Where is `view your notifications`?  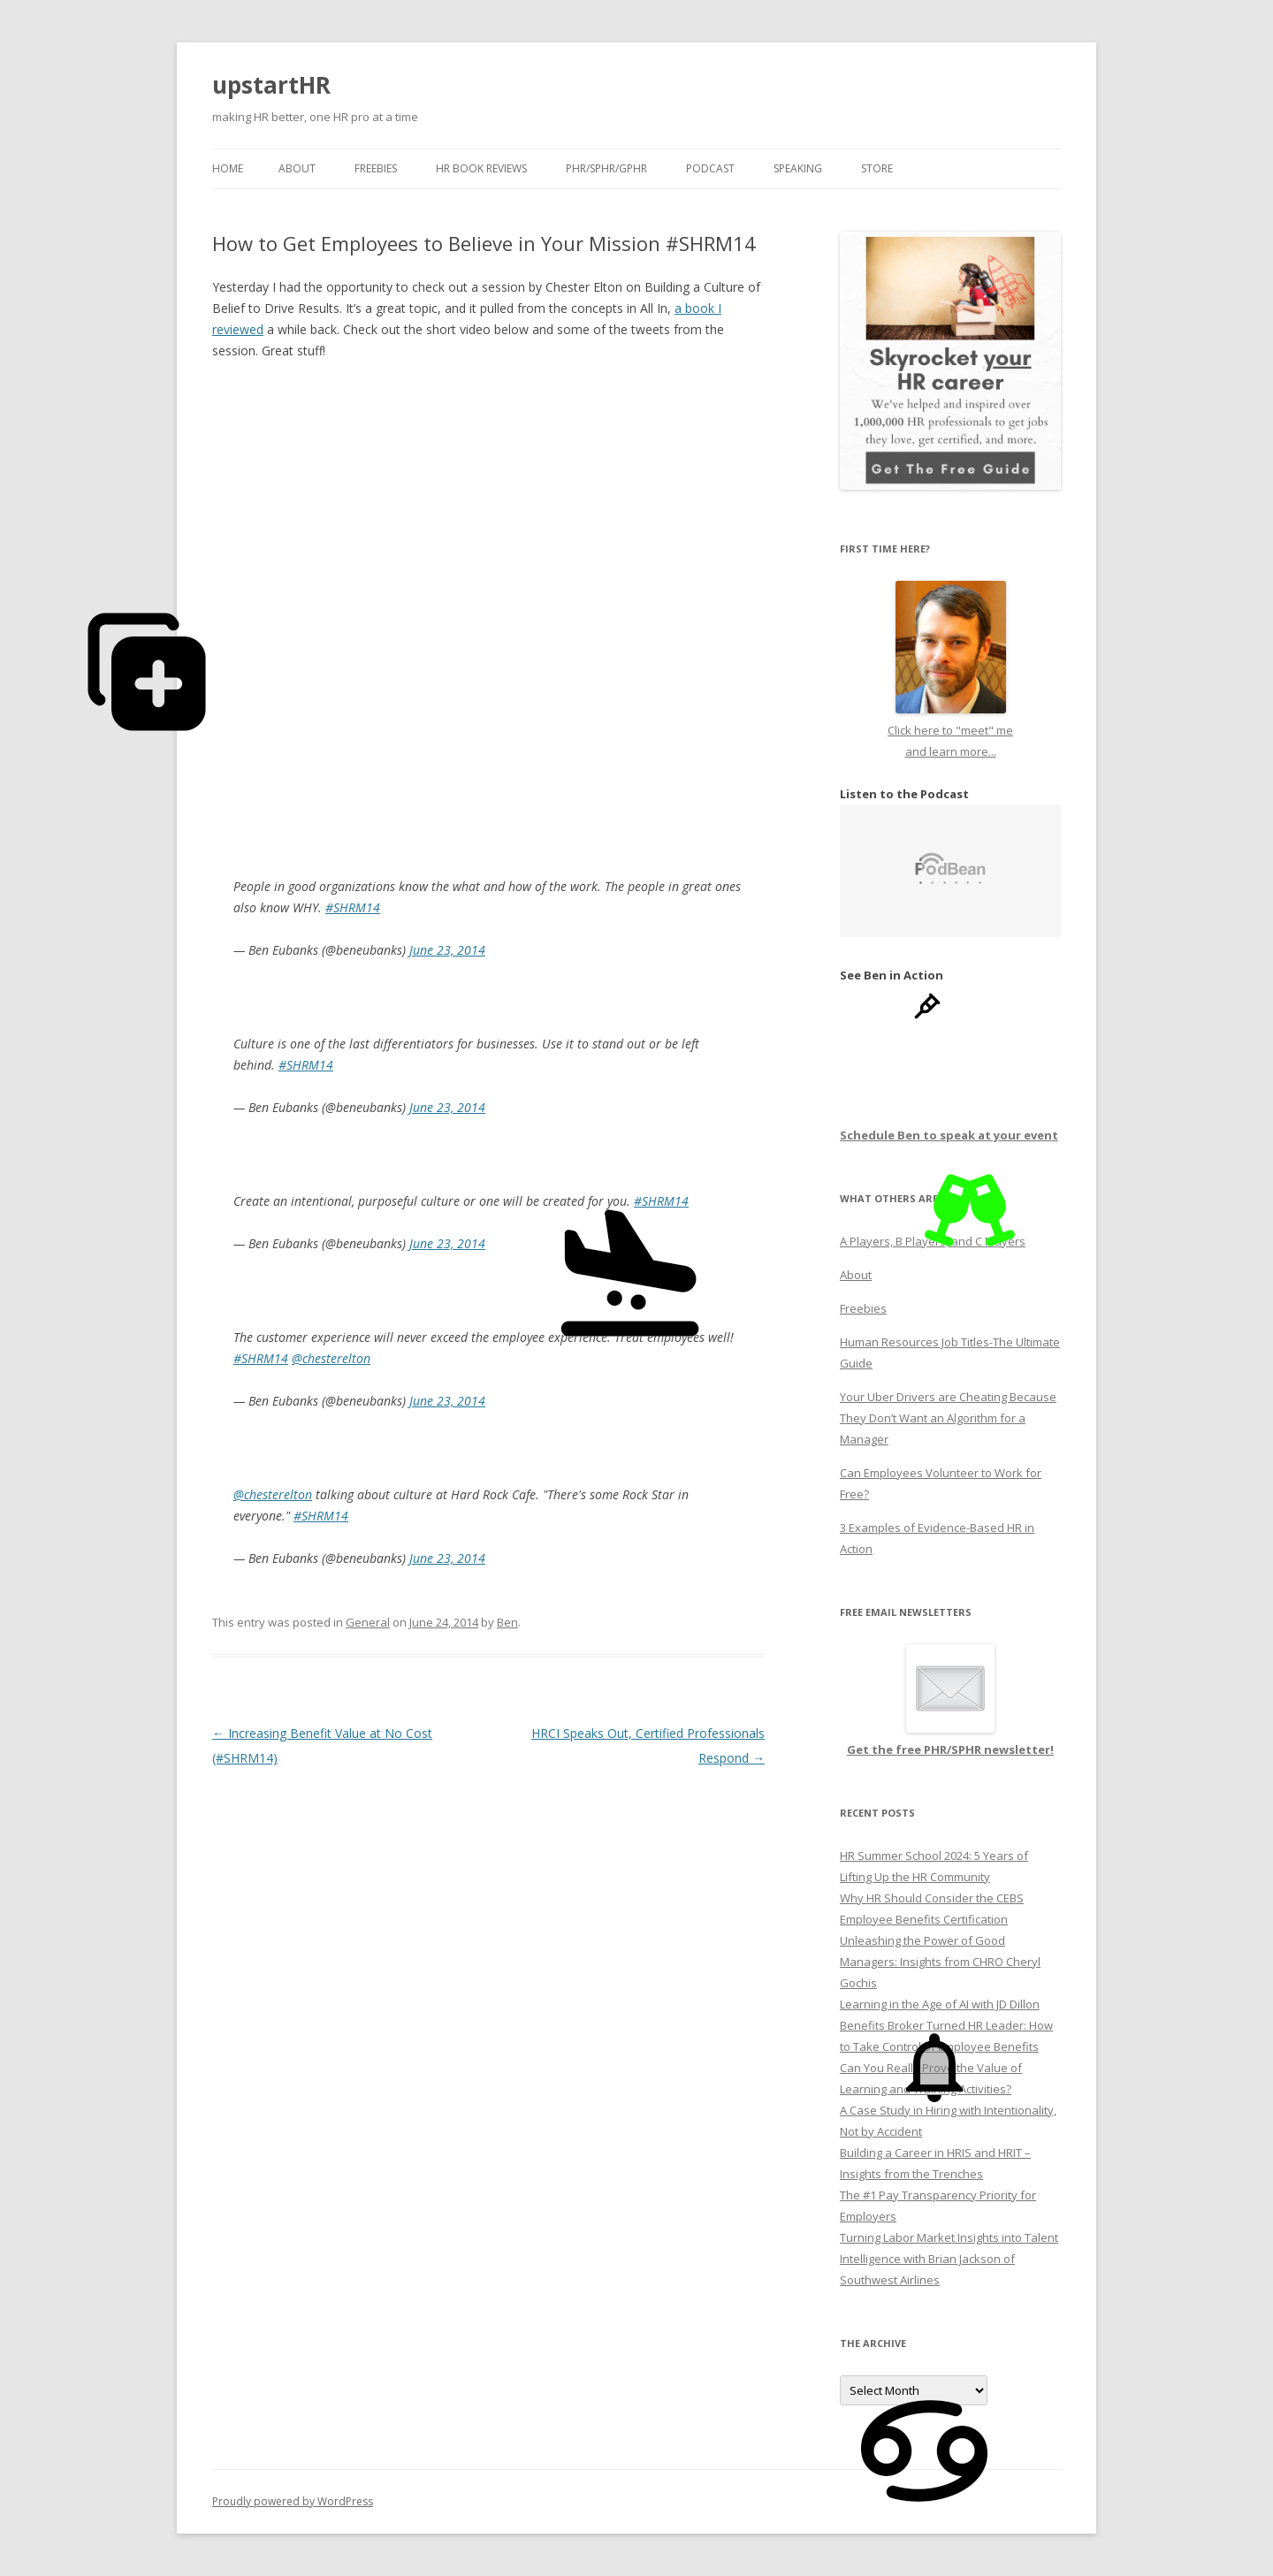
view your notifications is located at coordinates (934, 2067).